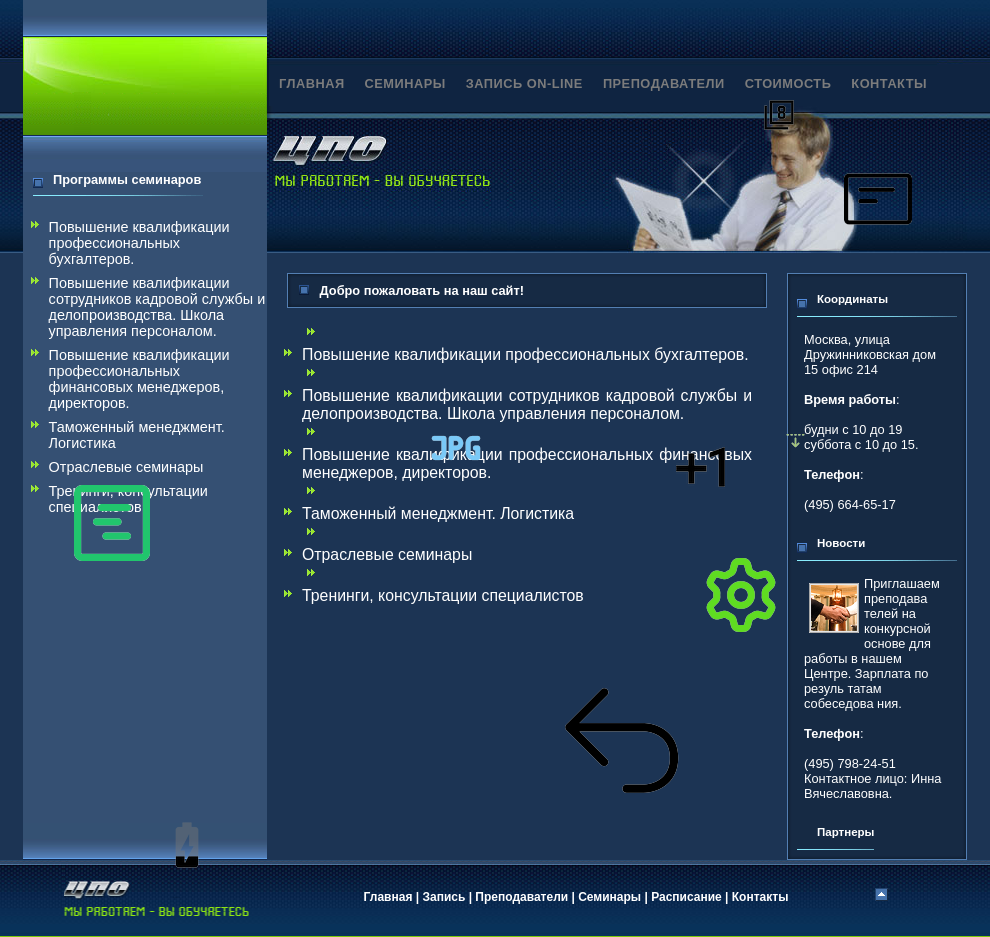  I want to click on indicates battery is charging at 20% capacity, so click(187, 845).